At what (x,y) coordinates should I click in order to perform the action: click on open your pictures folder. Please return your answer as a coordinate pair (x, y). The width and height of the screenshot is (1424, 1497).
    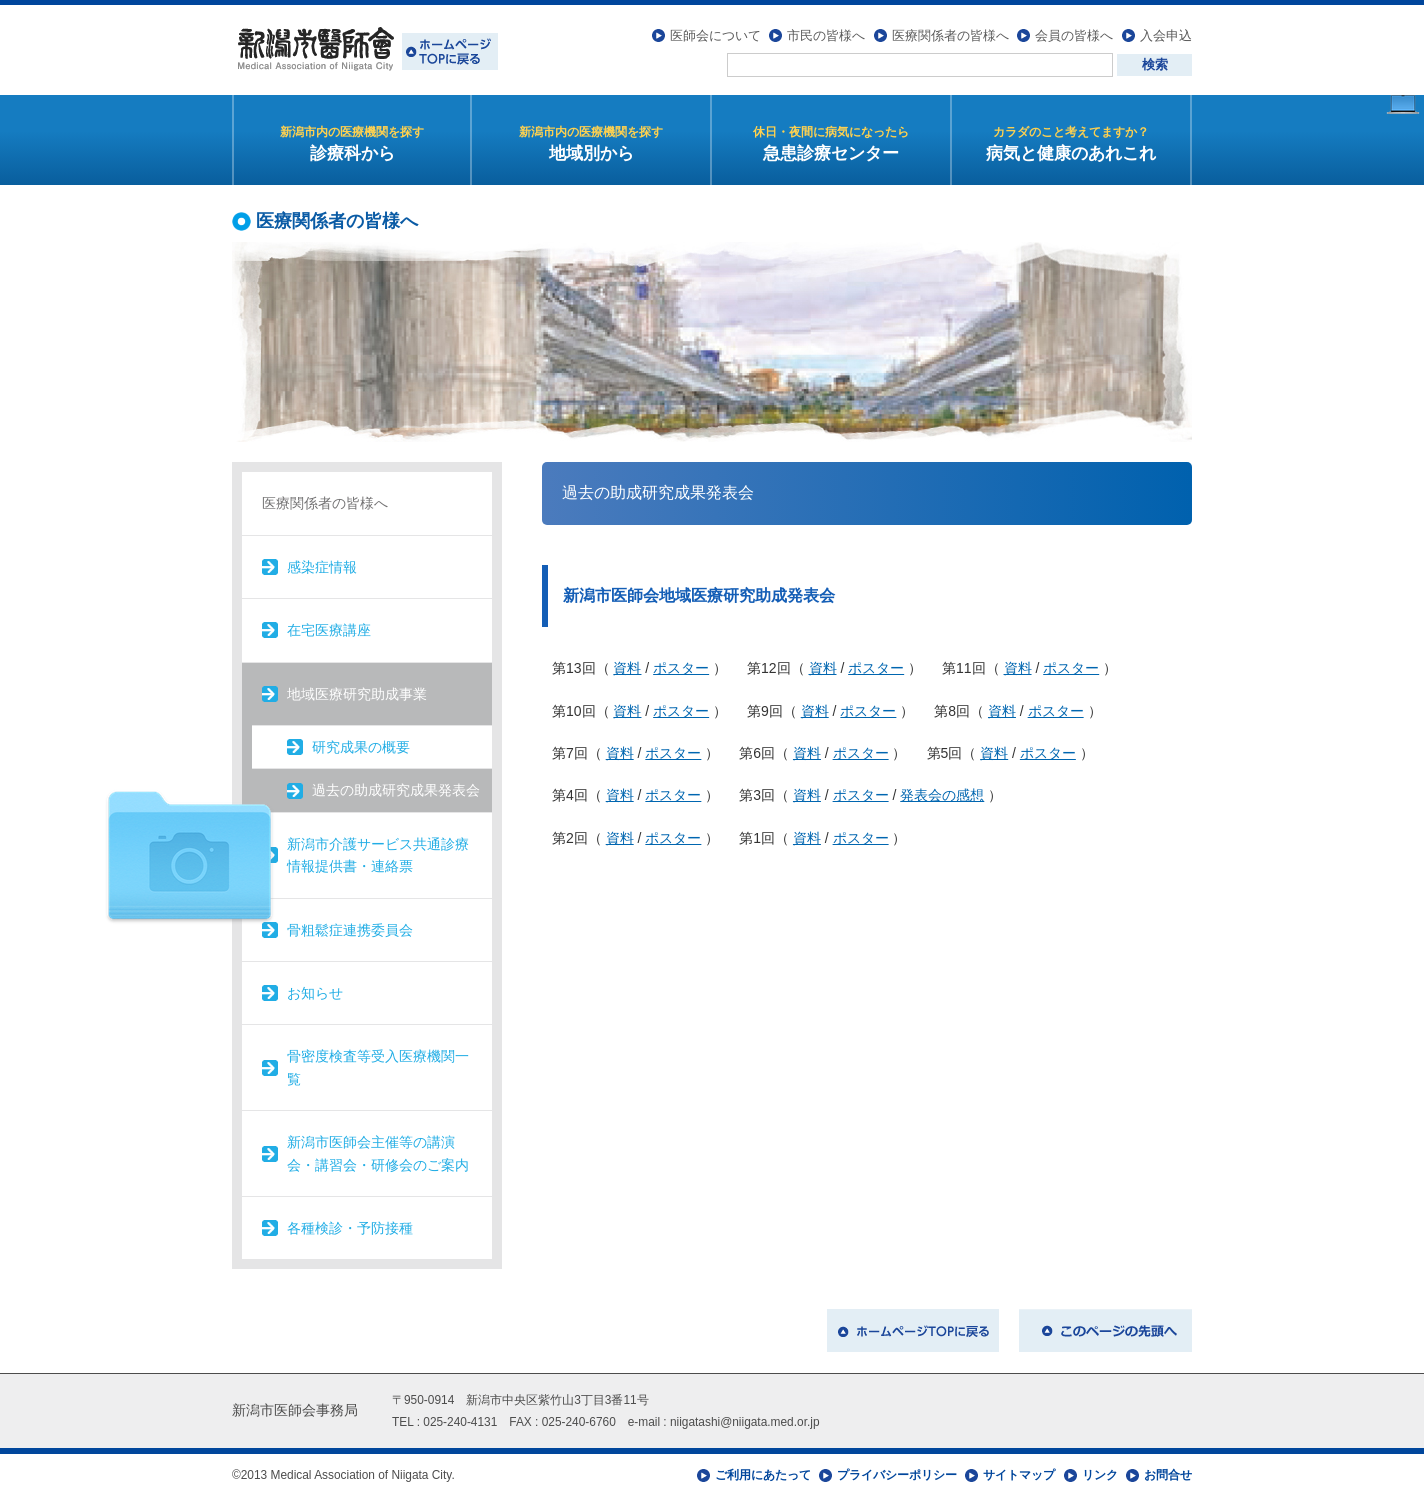
    Looking at the image, I should click on (189, 855).